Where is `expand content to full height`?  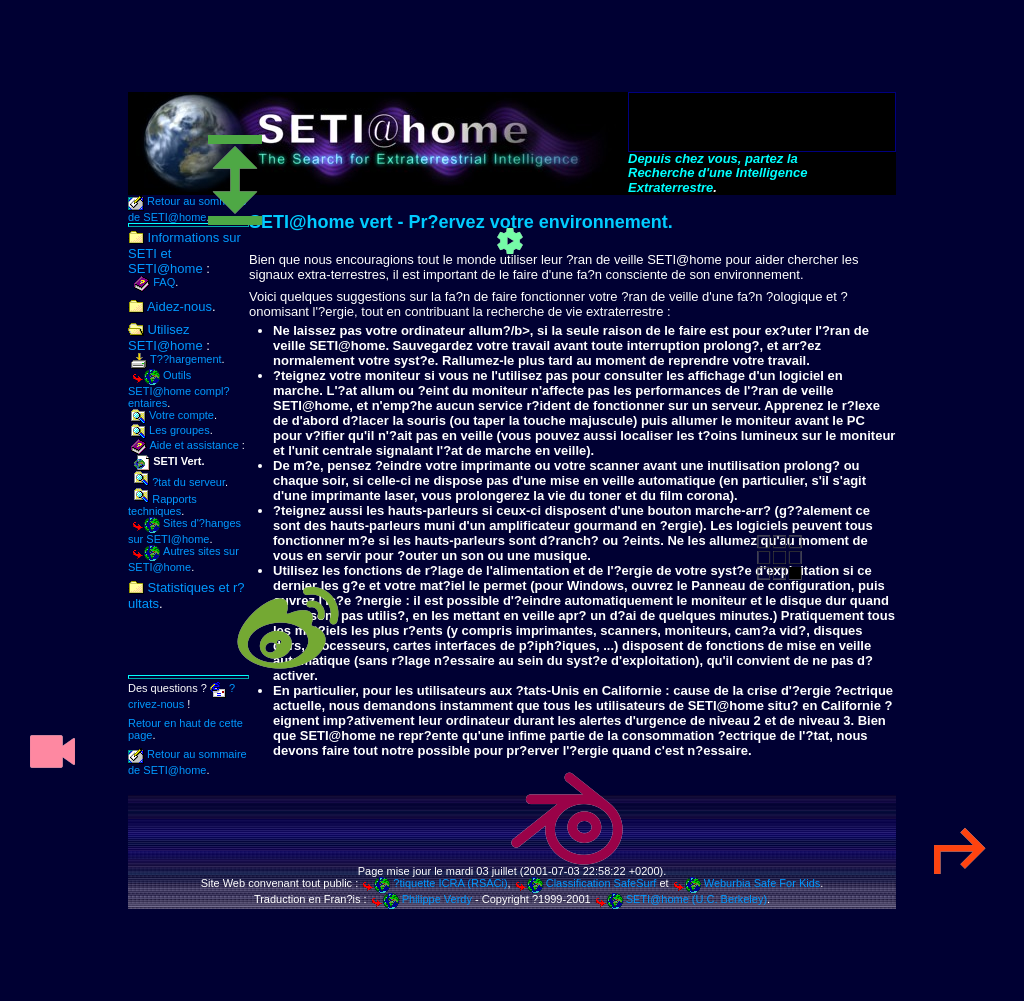 expand content to full height is located at coordinates (235, 180).